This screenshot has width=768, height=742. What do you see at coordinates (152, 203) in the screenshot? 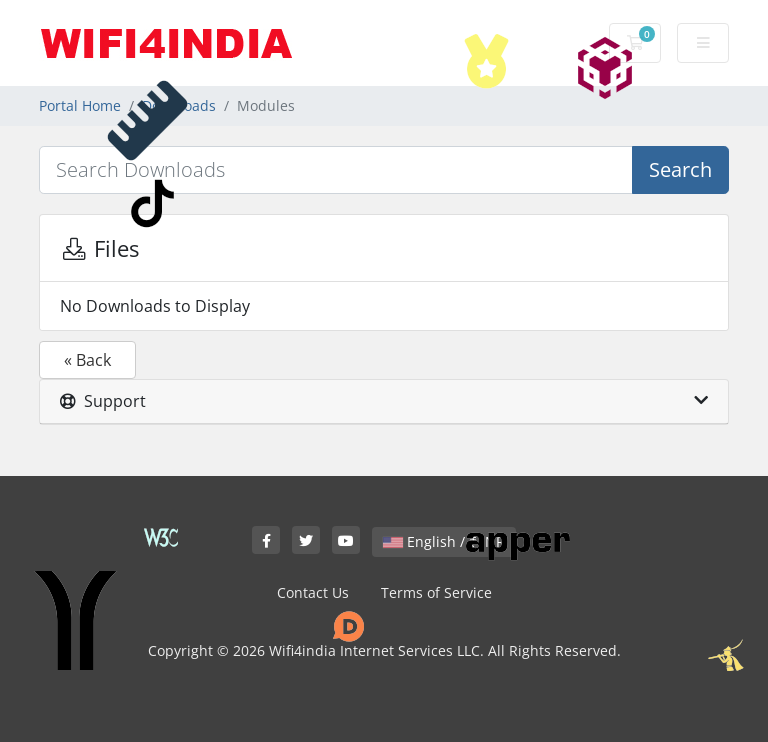
I see `open the TikTok app` at bounding box center [152, 203].